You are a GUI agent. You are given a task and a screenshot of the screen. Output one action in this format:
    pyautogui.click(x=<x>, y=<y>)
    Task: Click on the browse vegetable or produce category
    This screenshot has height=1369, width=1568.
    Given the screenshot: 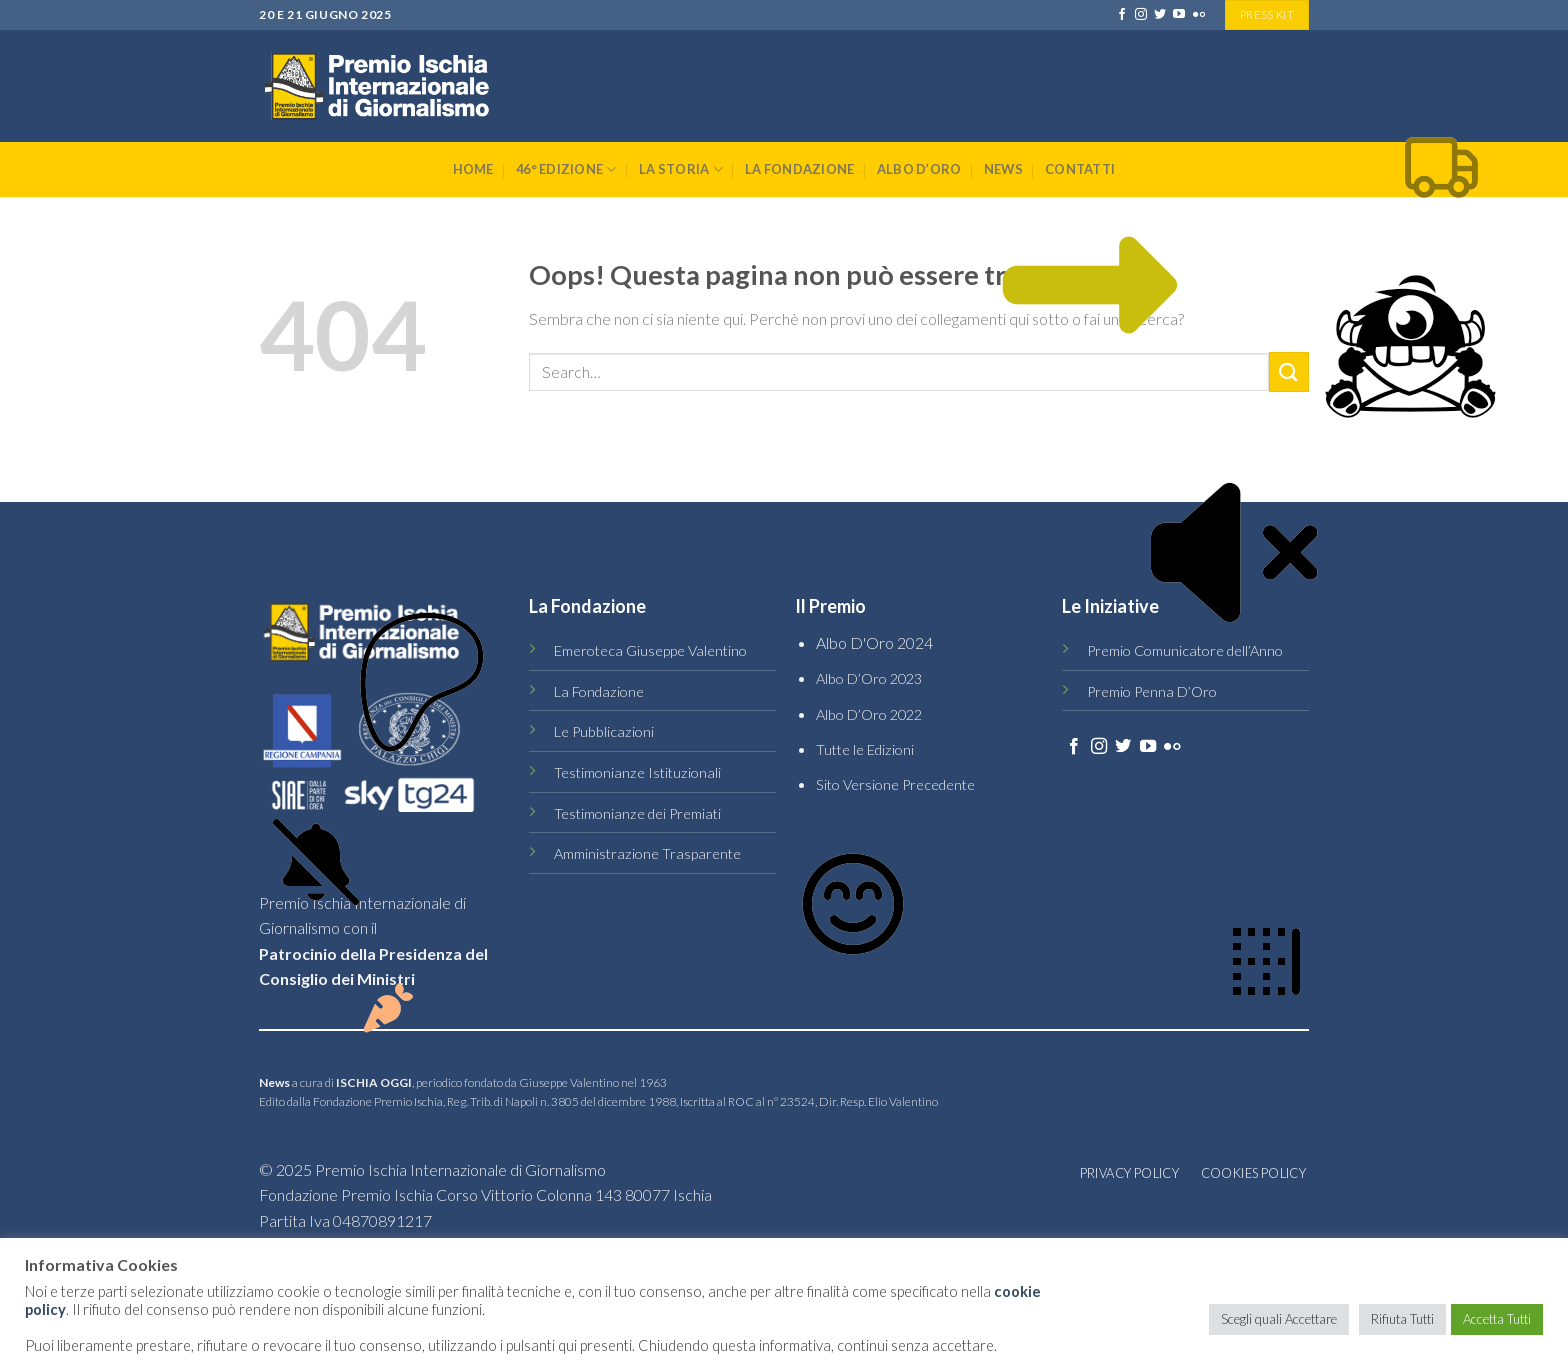 What is the action you would take?
    pyautogui.click(x=386, y=1009)
    